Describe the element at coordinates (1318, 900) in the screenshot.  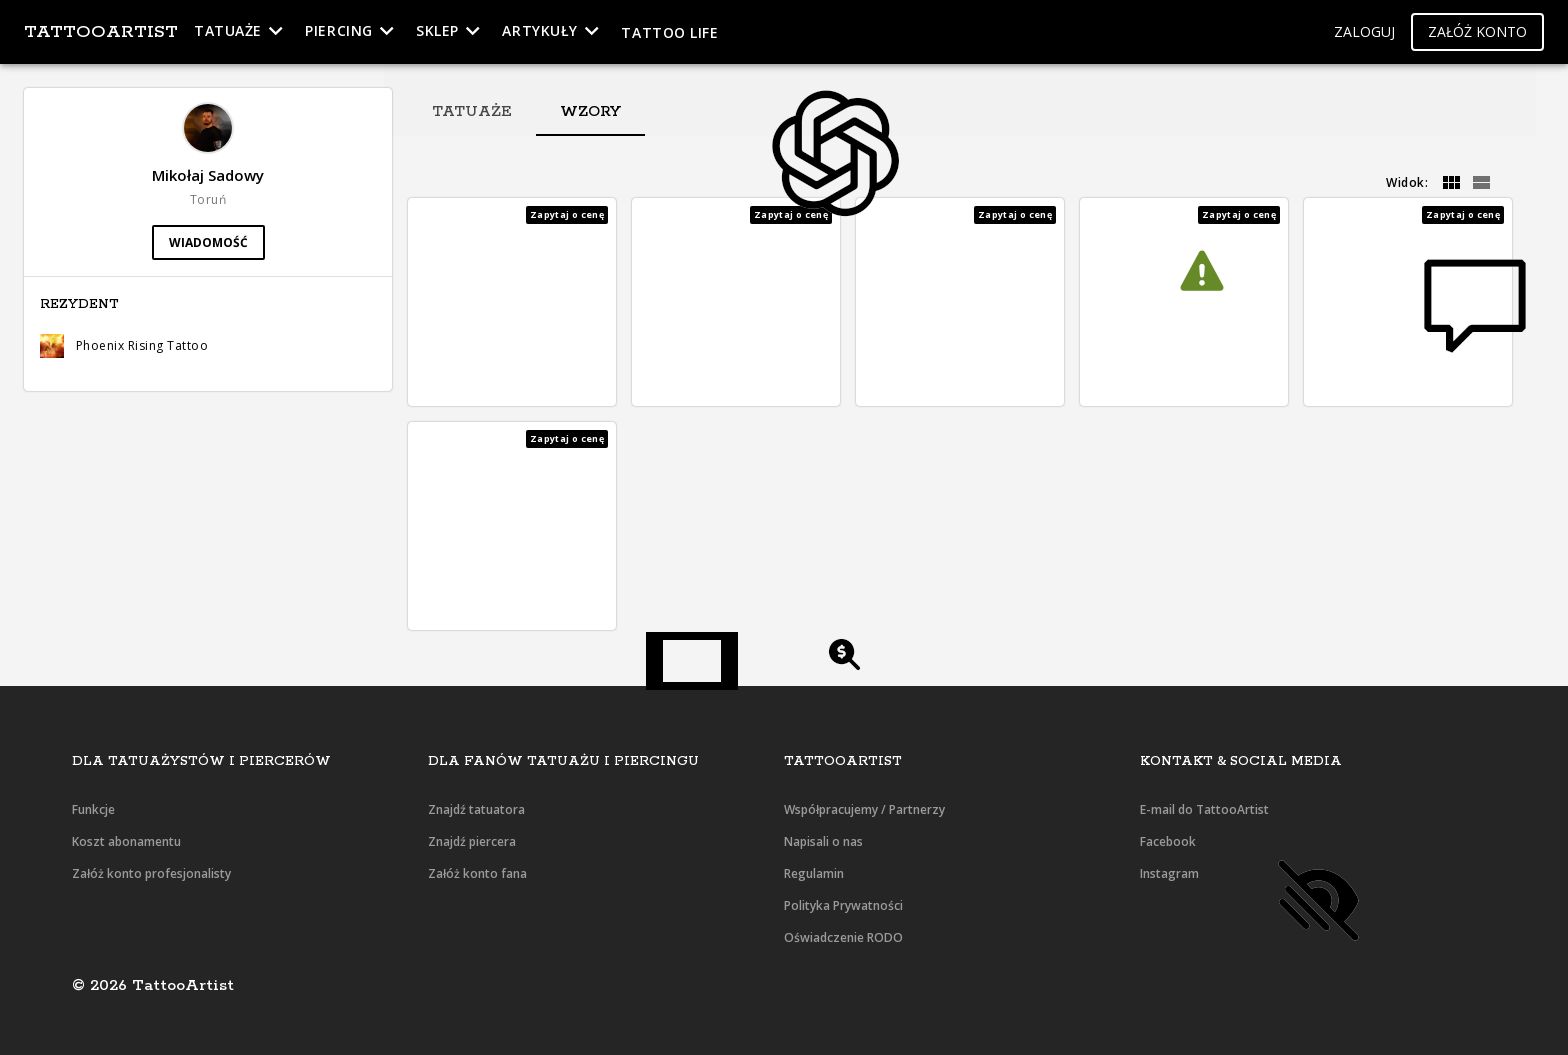
I see `indicates low vision or visual impairment accessibility mode` at that location.